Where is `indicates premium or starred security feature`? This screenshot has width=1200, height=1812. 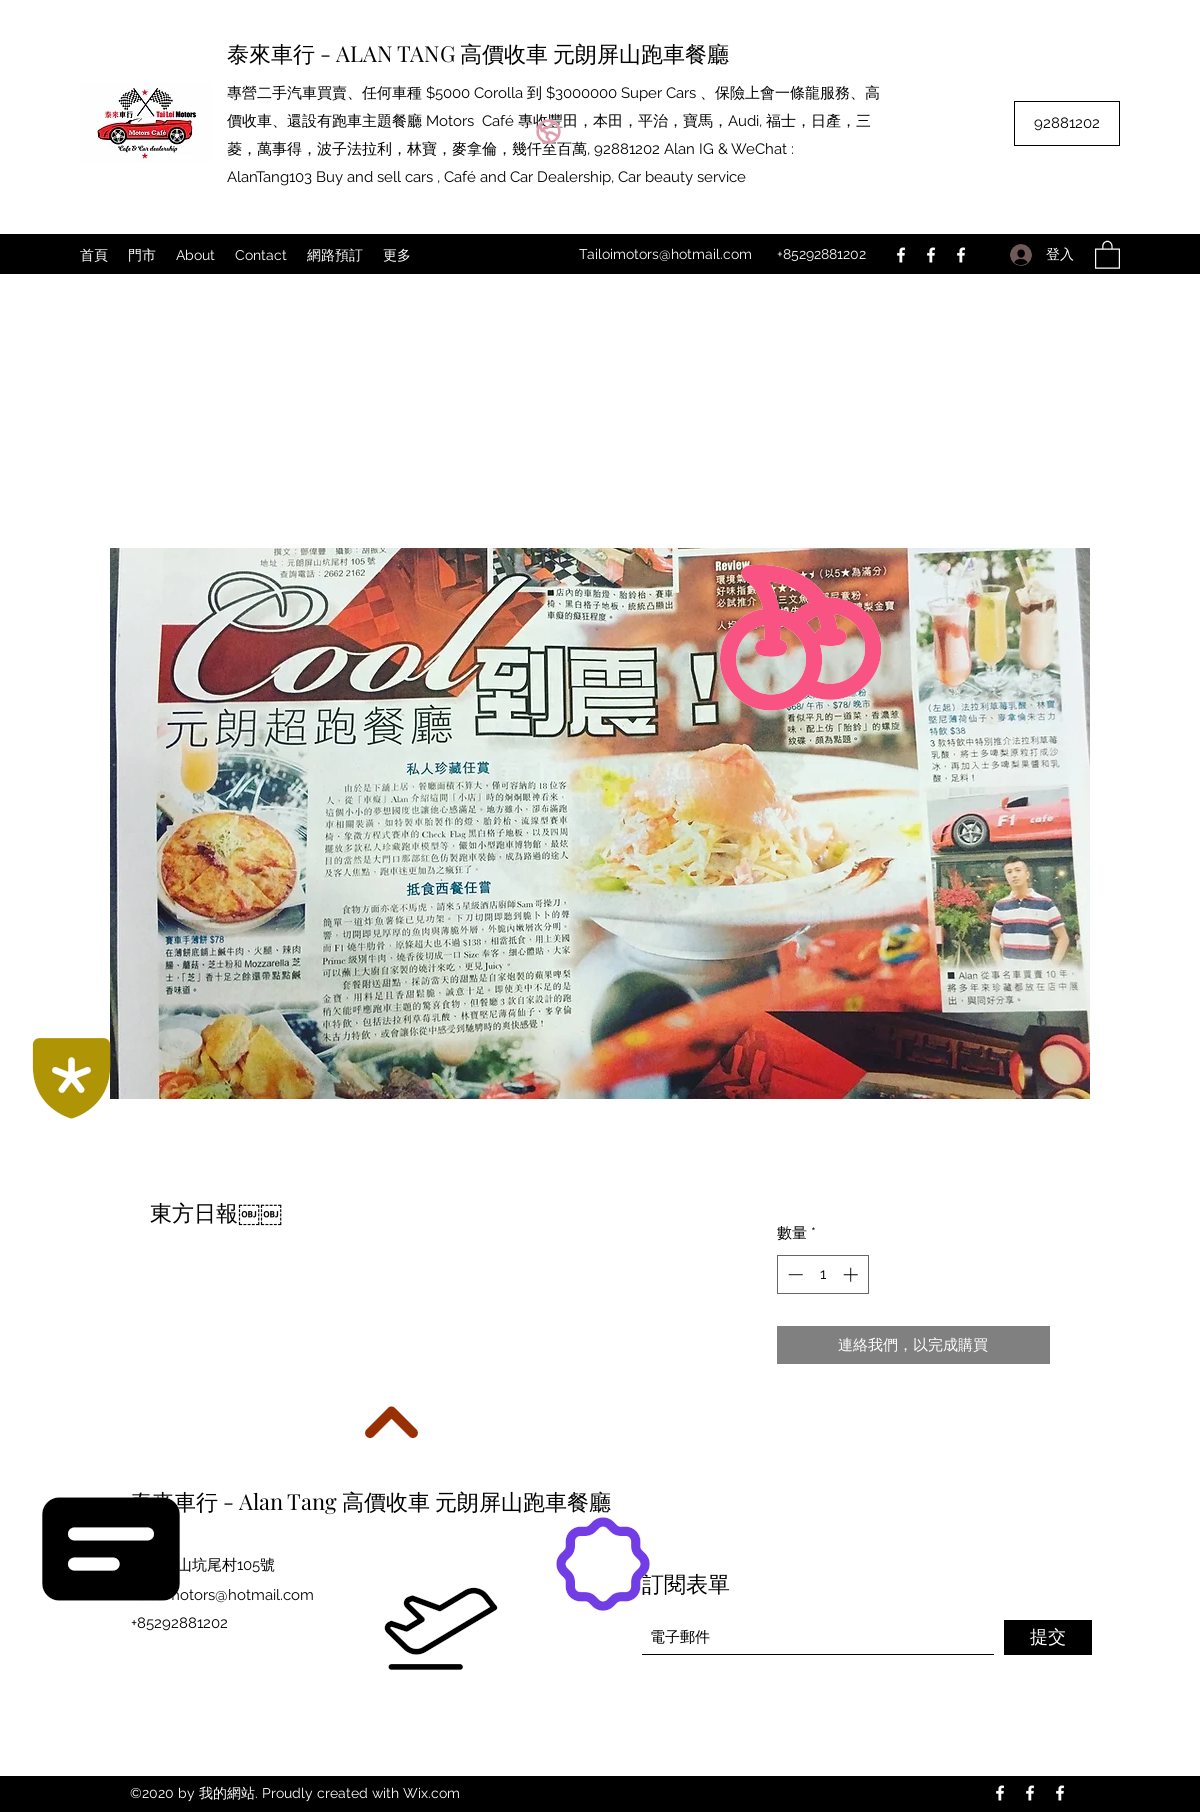
indicates premium or starred security feature is located at coordinates (71, 1073).